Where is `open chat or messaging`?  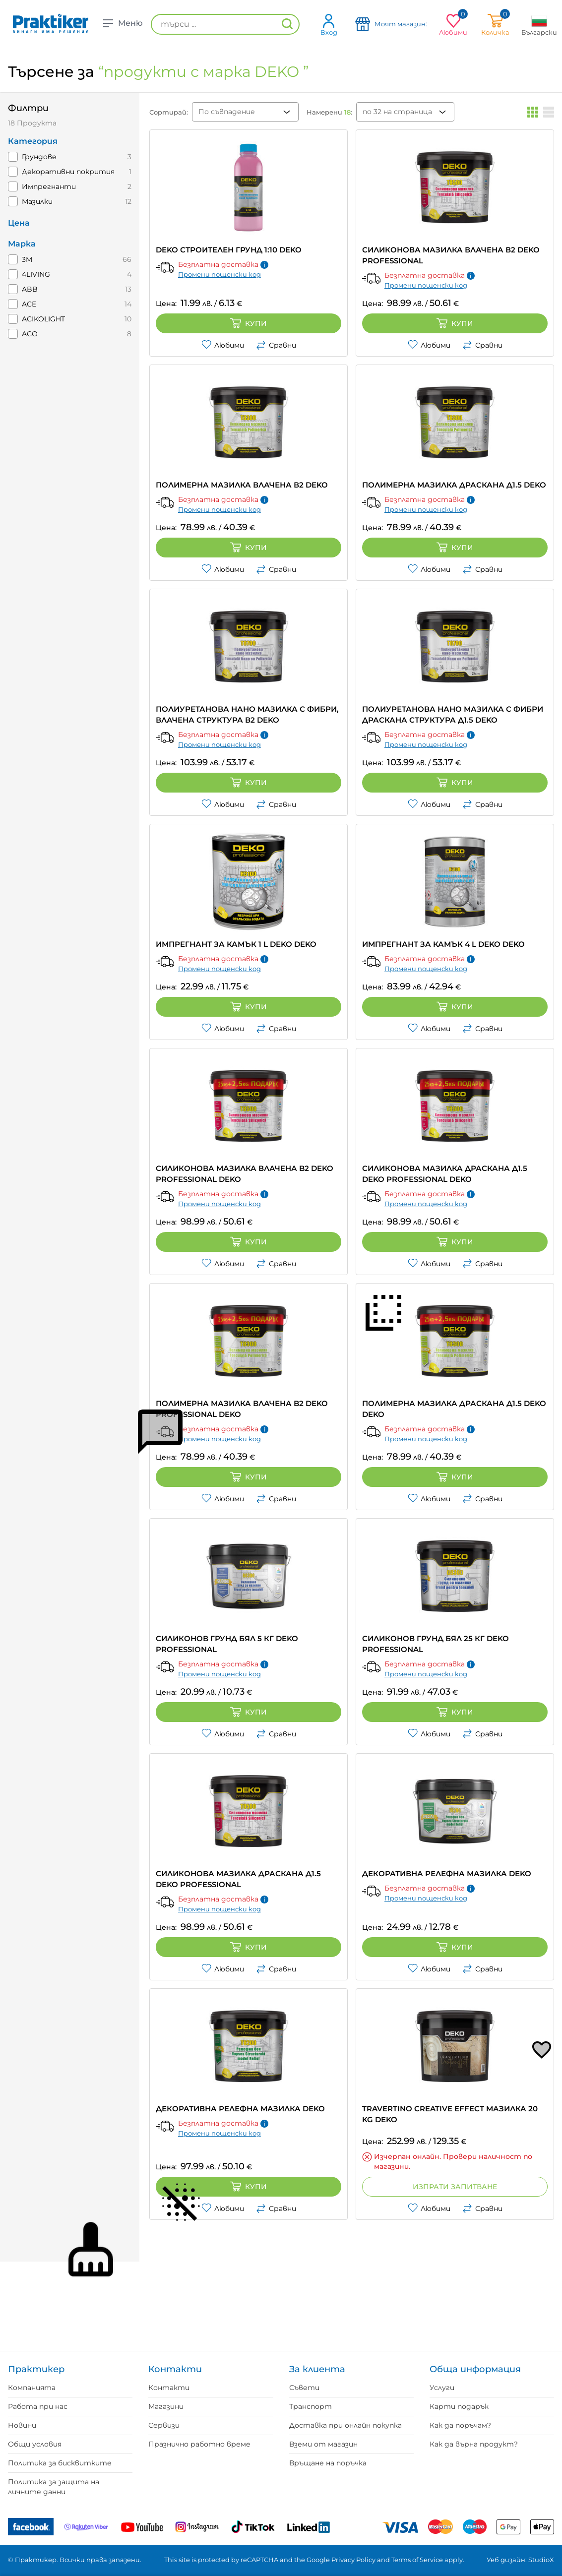
open chat or messaging is located at coordinates (160, 1432).